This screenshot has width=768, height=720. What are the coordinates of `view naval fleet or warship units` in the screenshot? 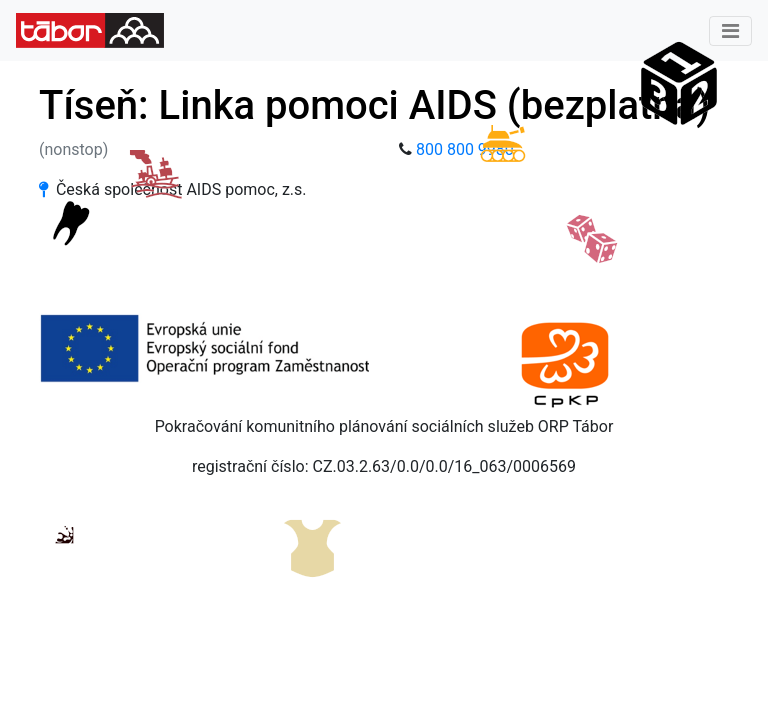 It's located at (156, 176).